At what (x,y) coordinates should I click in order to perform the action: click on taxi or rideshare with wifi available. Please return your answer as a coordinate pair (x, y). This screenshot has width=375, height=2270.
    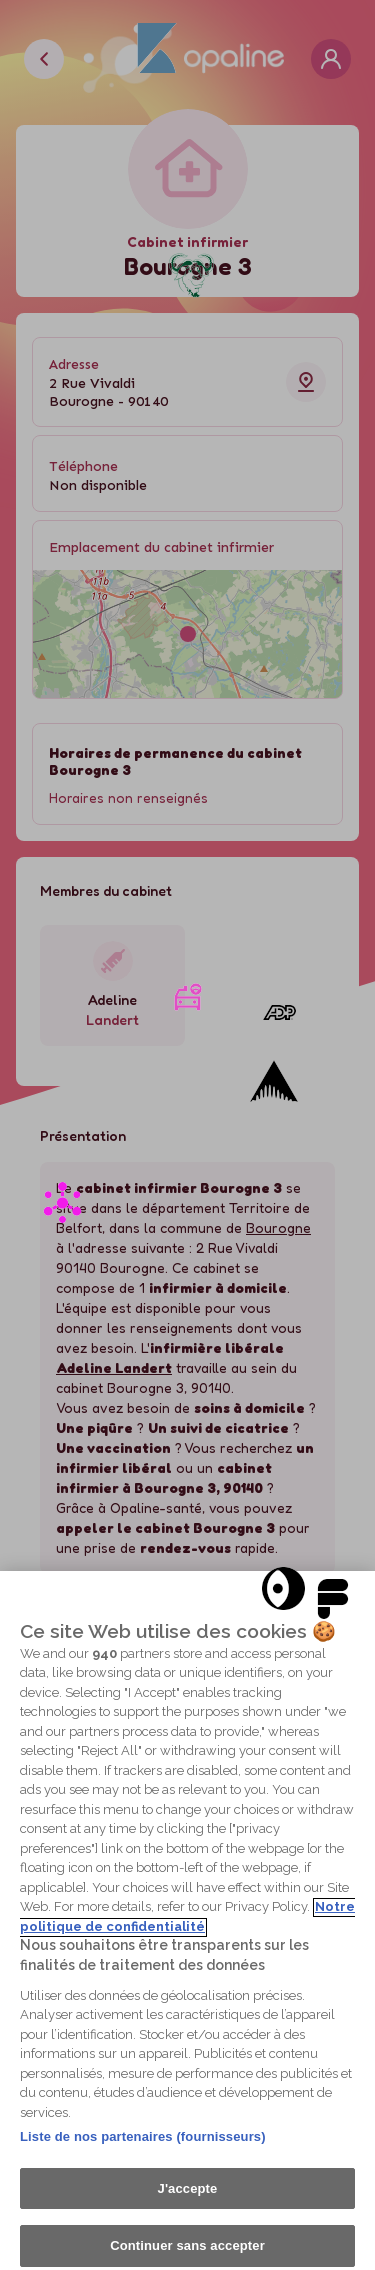
    Looking at the image, I should click on (187, 997).